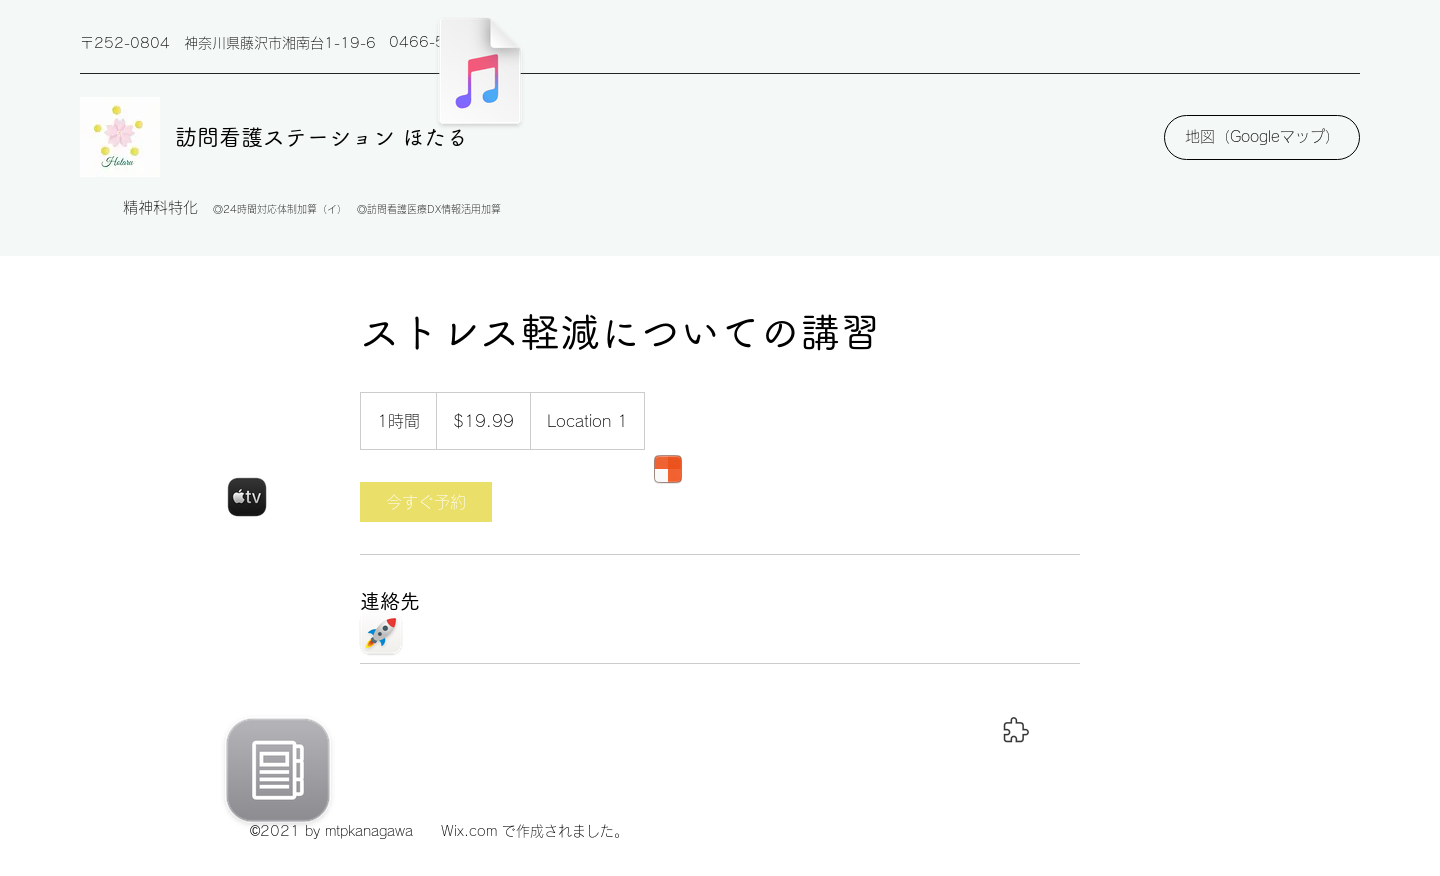 The width and height of the screenshot is (1440, 876). Describe the element at coordinates (480, 73) in the screenshot. I see `generic audio file icon` at that location.